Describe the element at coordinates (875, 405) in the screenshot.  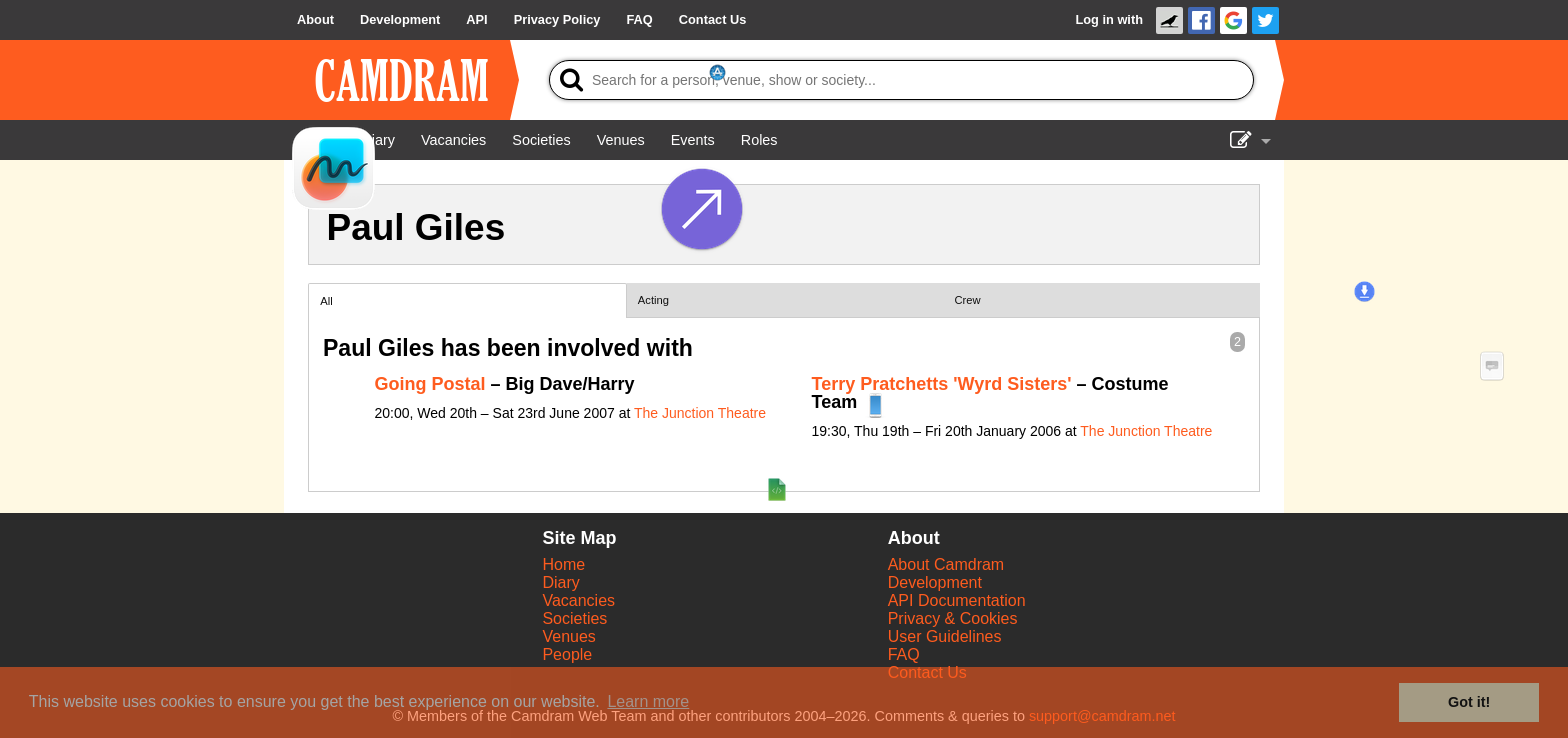
I see `connected iPhone device` at that location.